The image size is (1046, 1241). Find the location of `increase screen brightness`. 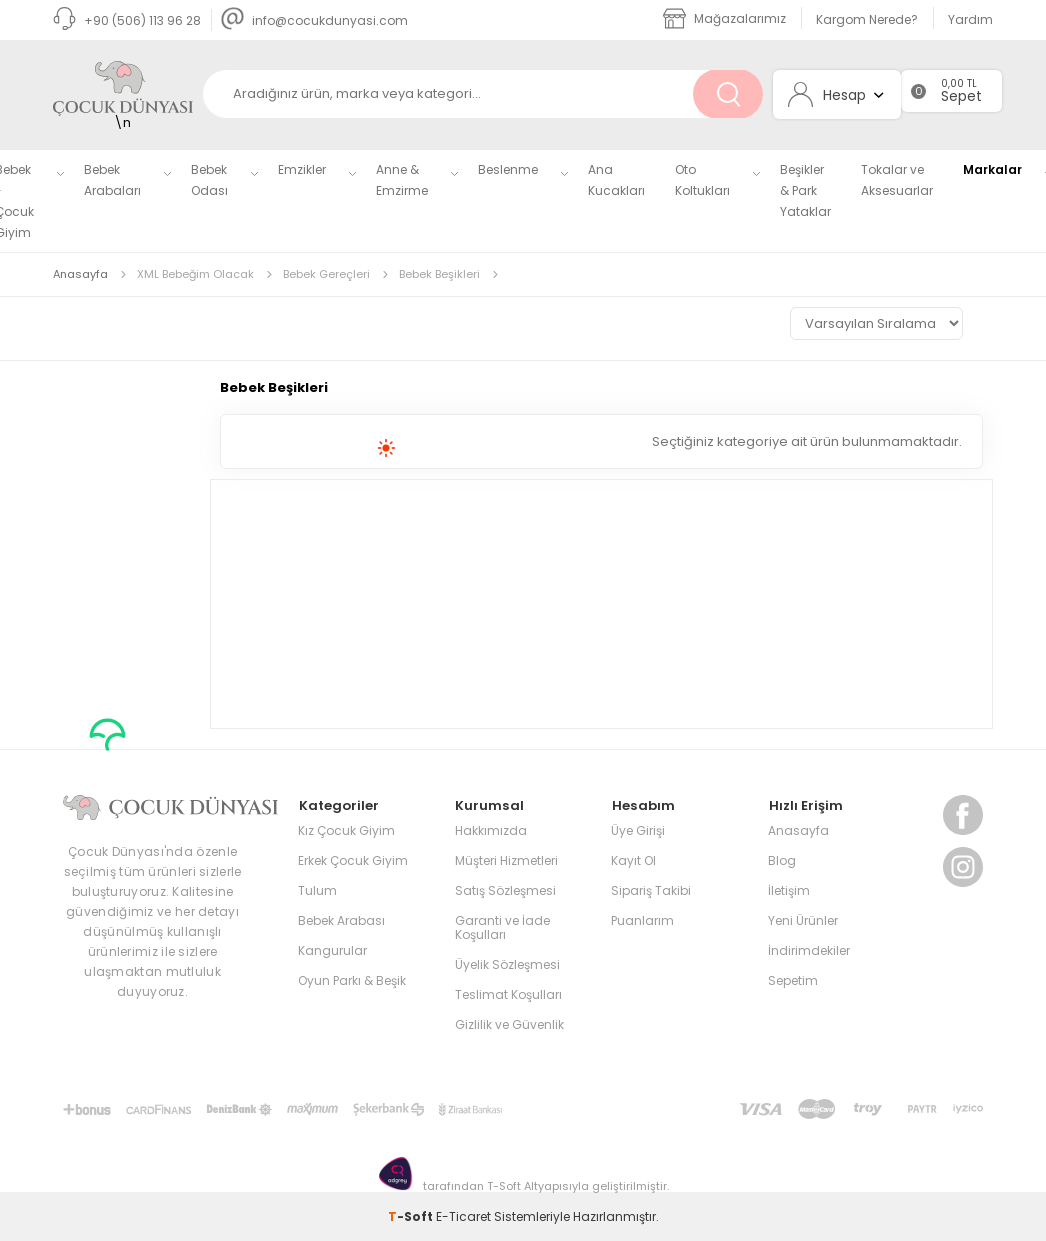

increase screen brightness is located at coordinates (386, 448).